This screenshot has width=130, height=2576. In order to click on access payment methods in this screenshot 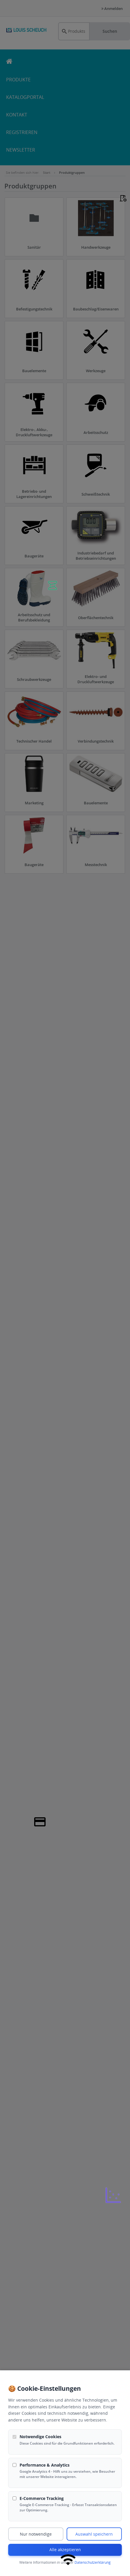, I will do `click(40, 1822)`.